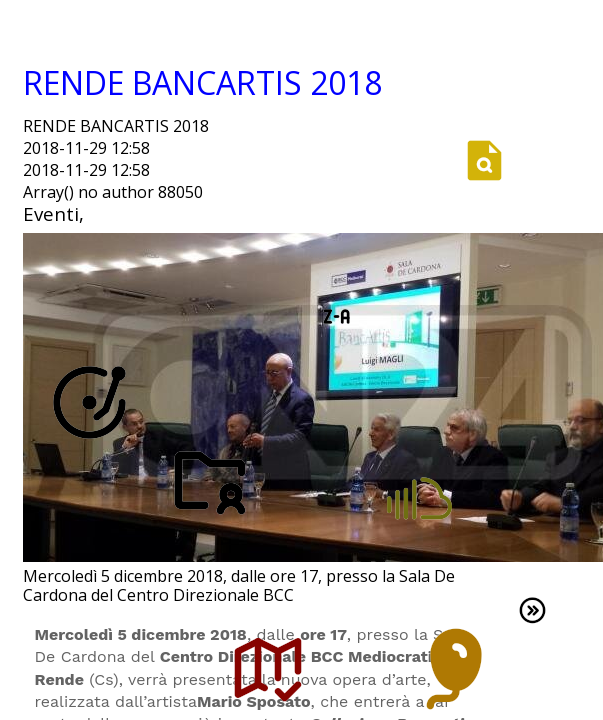 The width and height of the screenshot is (603, 720). I want to click on confirm location on map, so click(268, 668).